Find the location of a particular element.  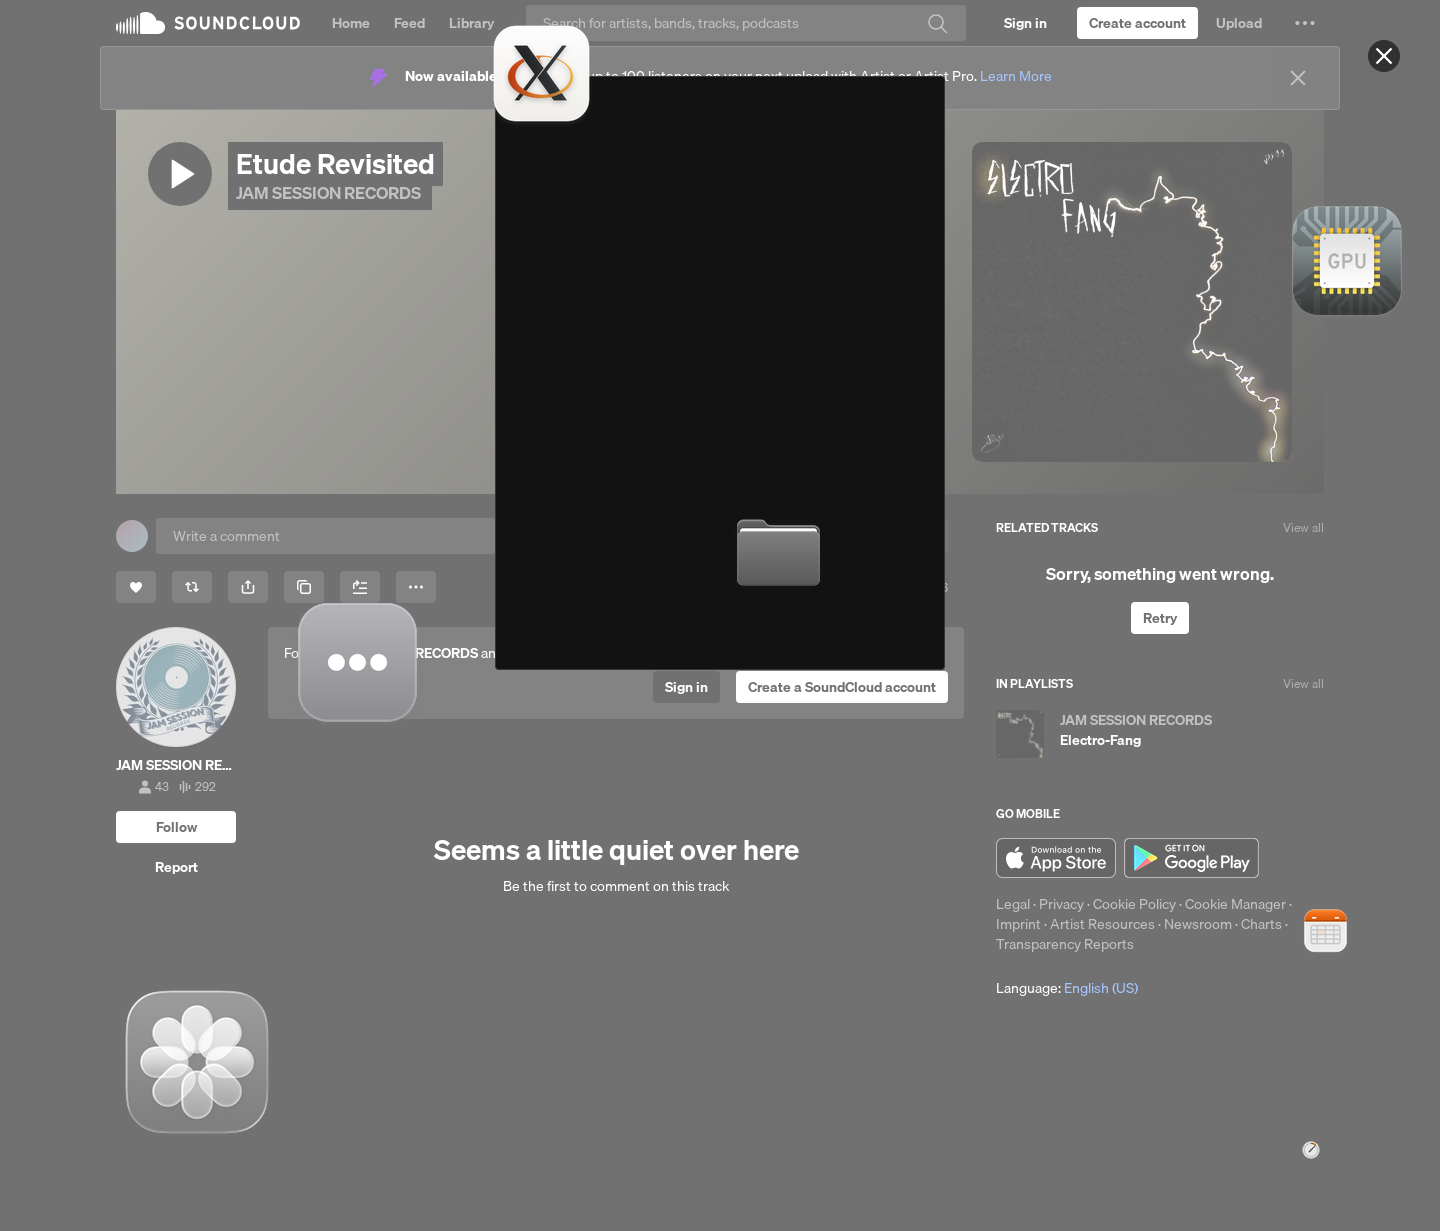

open calendar and tasks preferences is located at coordinates (1325, 931).